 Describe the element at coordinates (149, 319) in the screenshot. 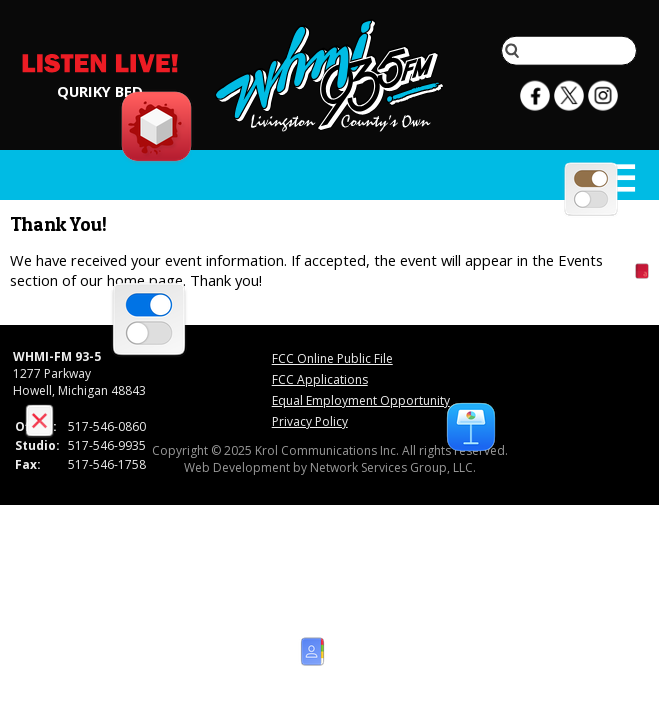

I see `open unity tweak tool settings` at that location.